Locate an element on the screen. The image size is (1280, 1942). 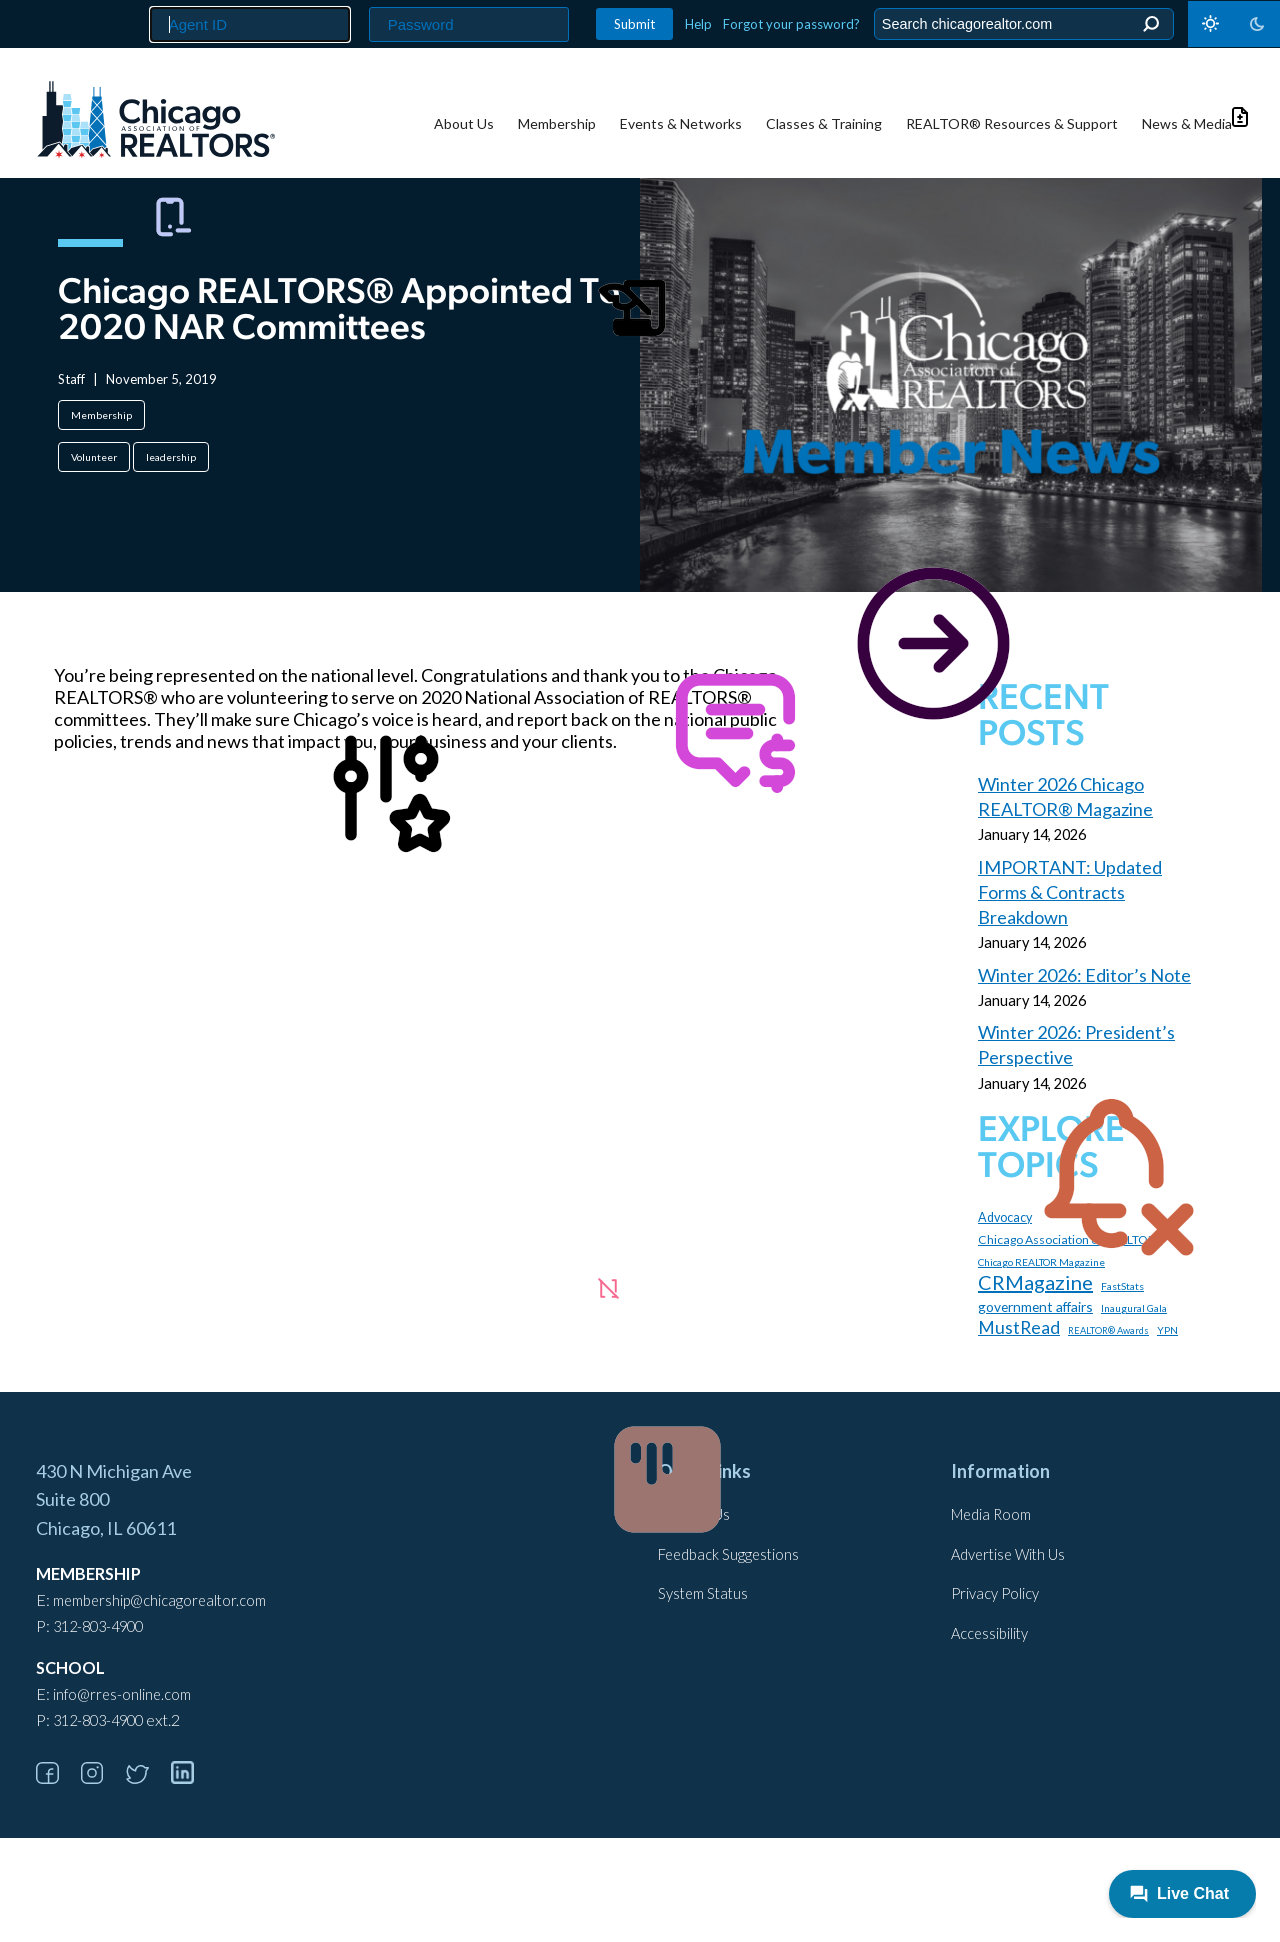
view document history or revisions is located at coordinates (634, 308).